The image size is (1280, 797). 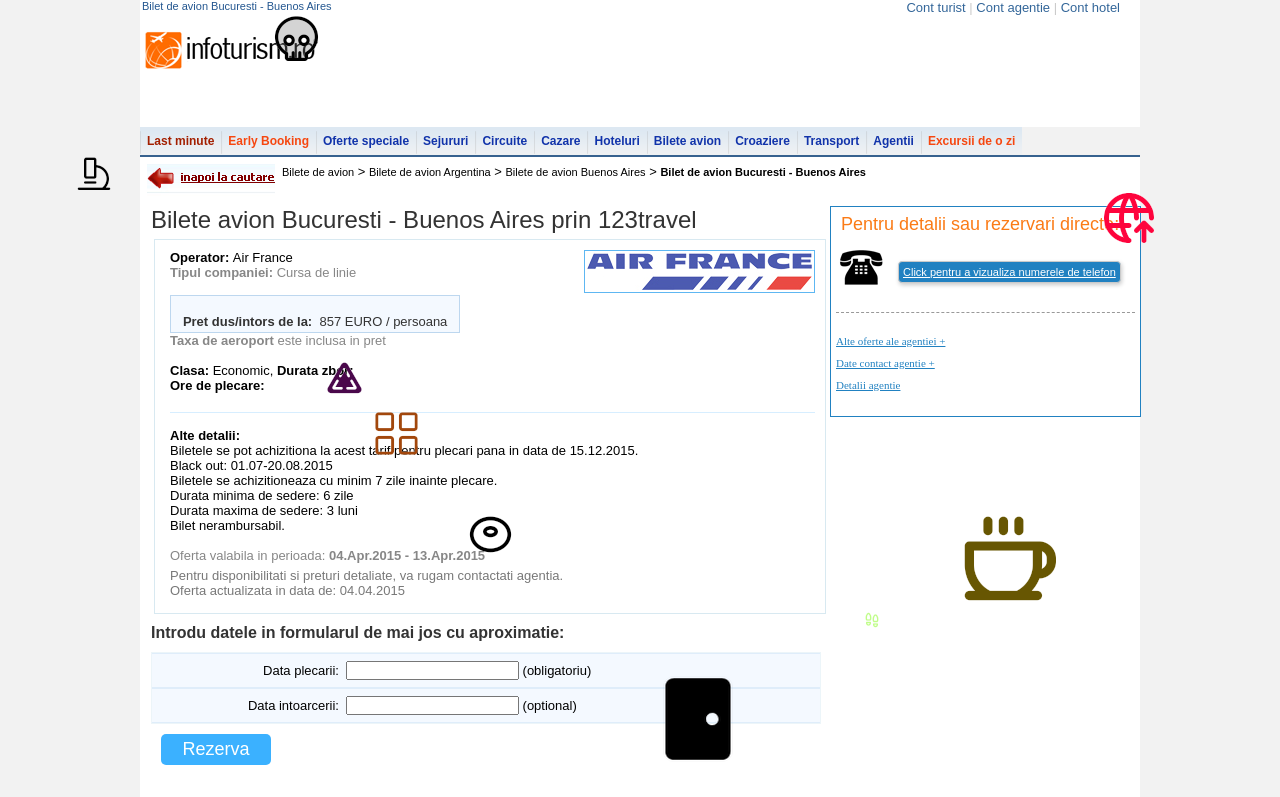 What do you see at coordinates (396, 433) in the screenshot?
I see `view items in grid layout` at bounding box center [396, 433].